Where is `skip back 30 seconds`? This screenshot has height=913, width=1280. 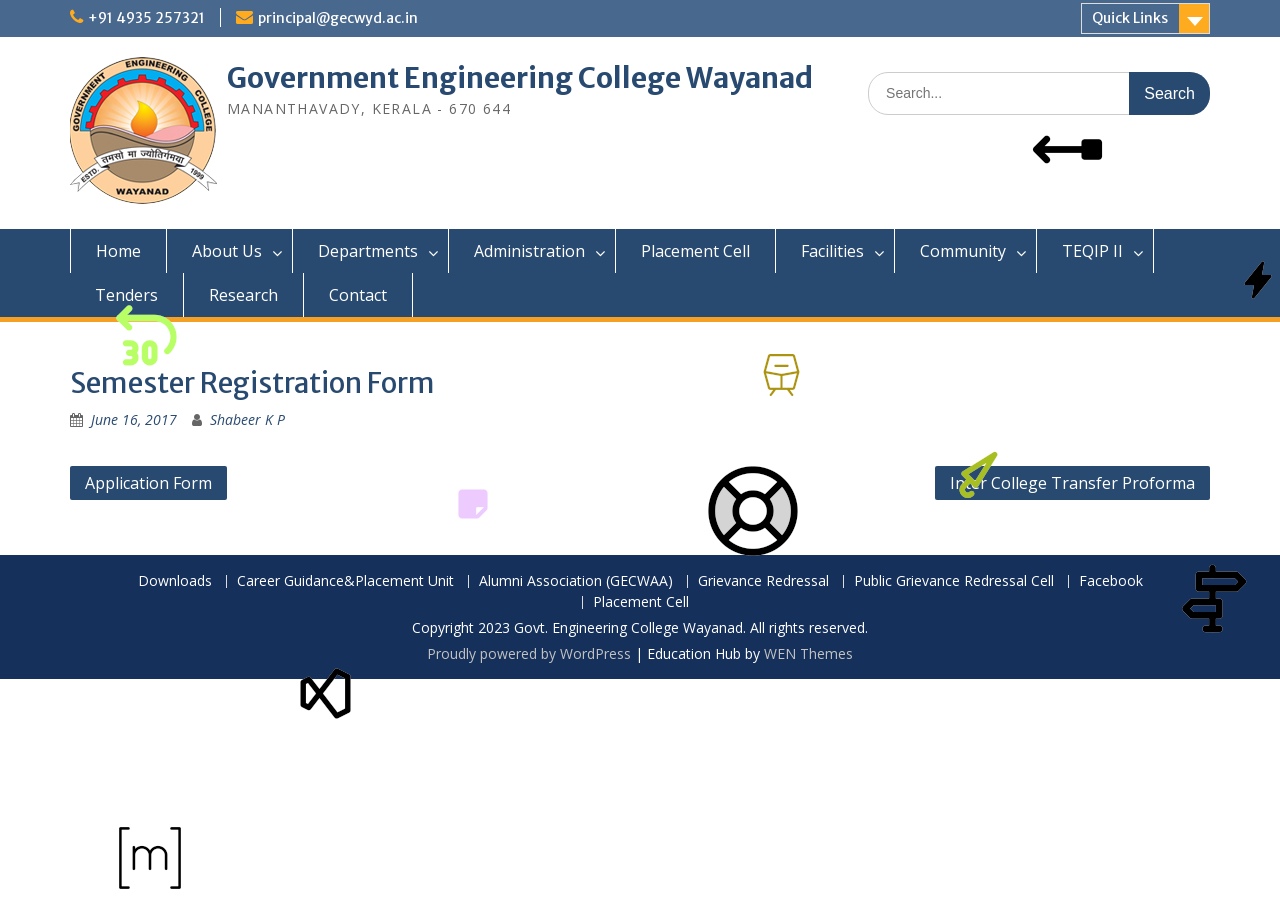
skip back 30 seconds is located at coordinates (145, 337).